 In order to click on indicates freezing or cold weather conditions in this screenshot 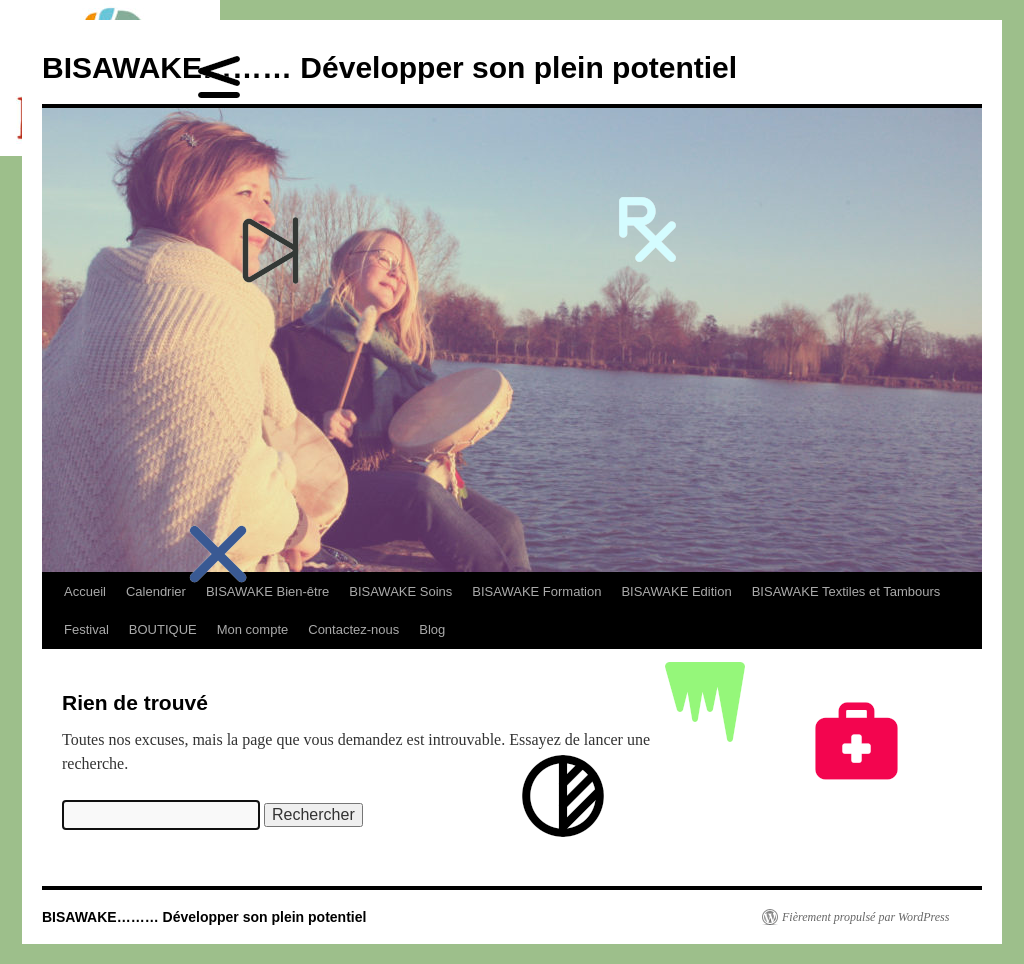, I will do `click(705, 702)`.